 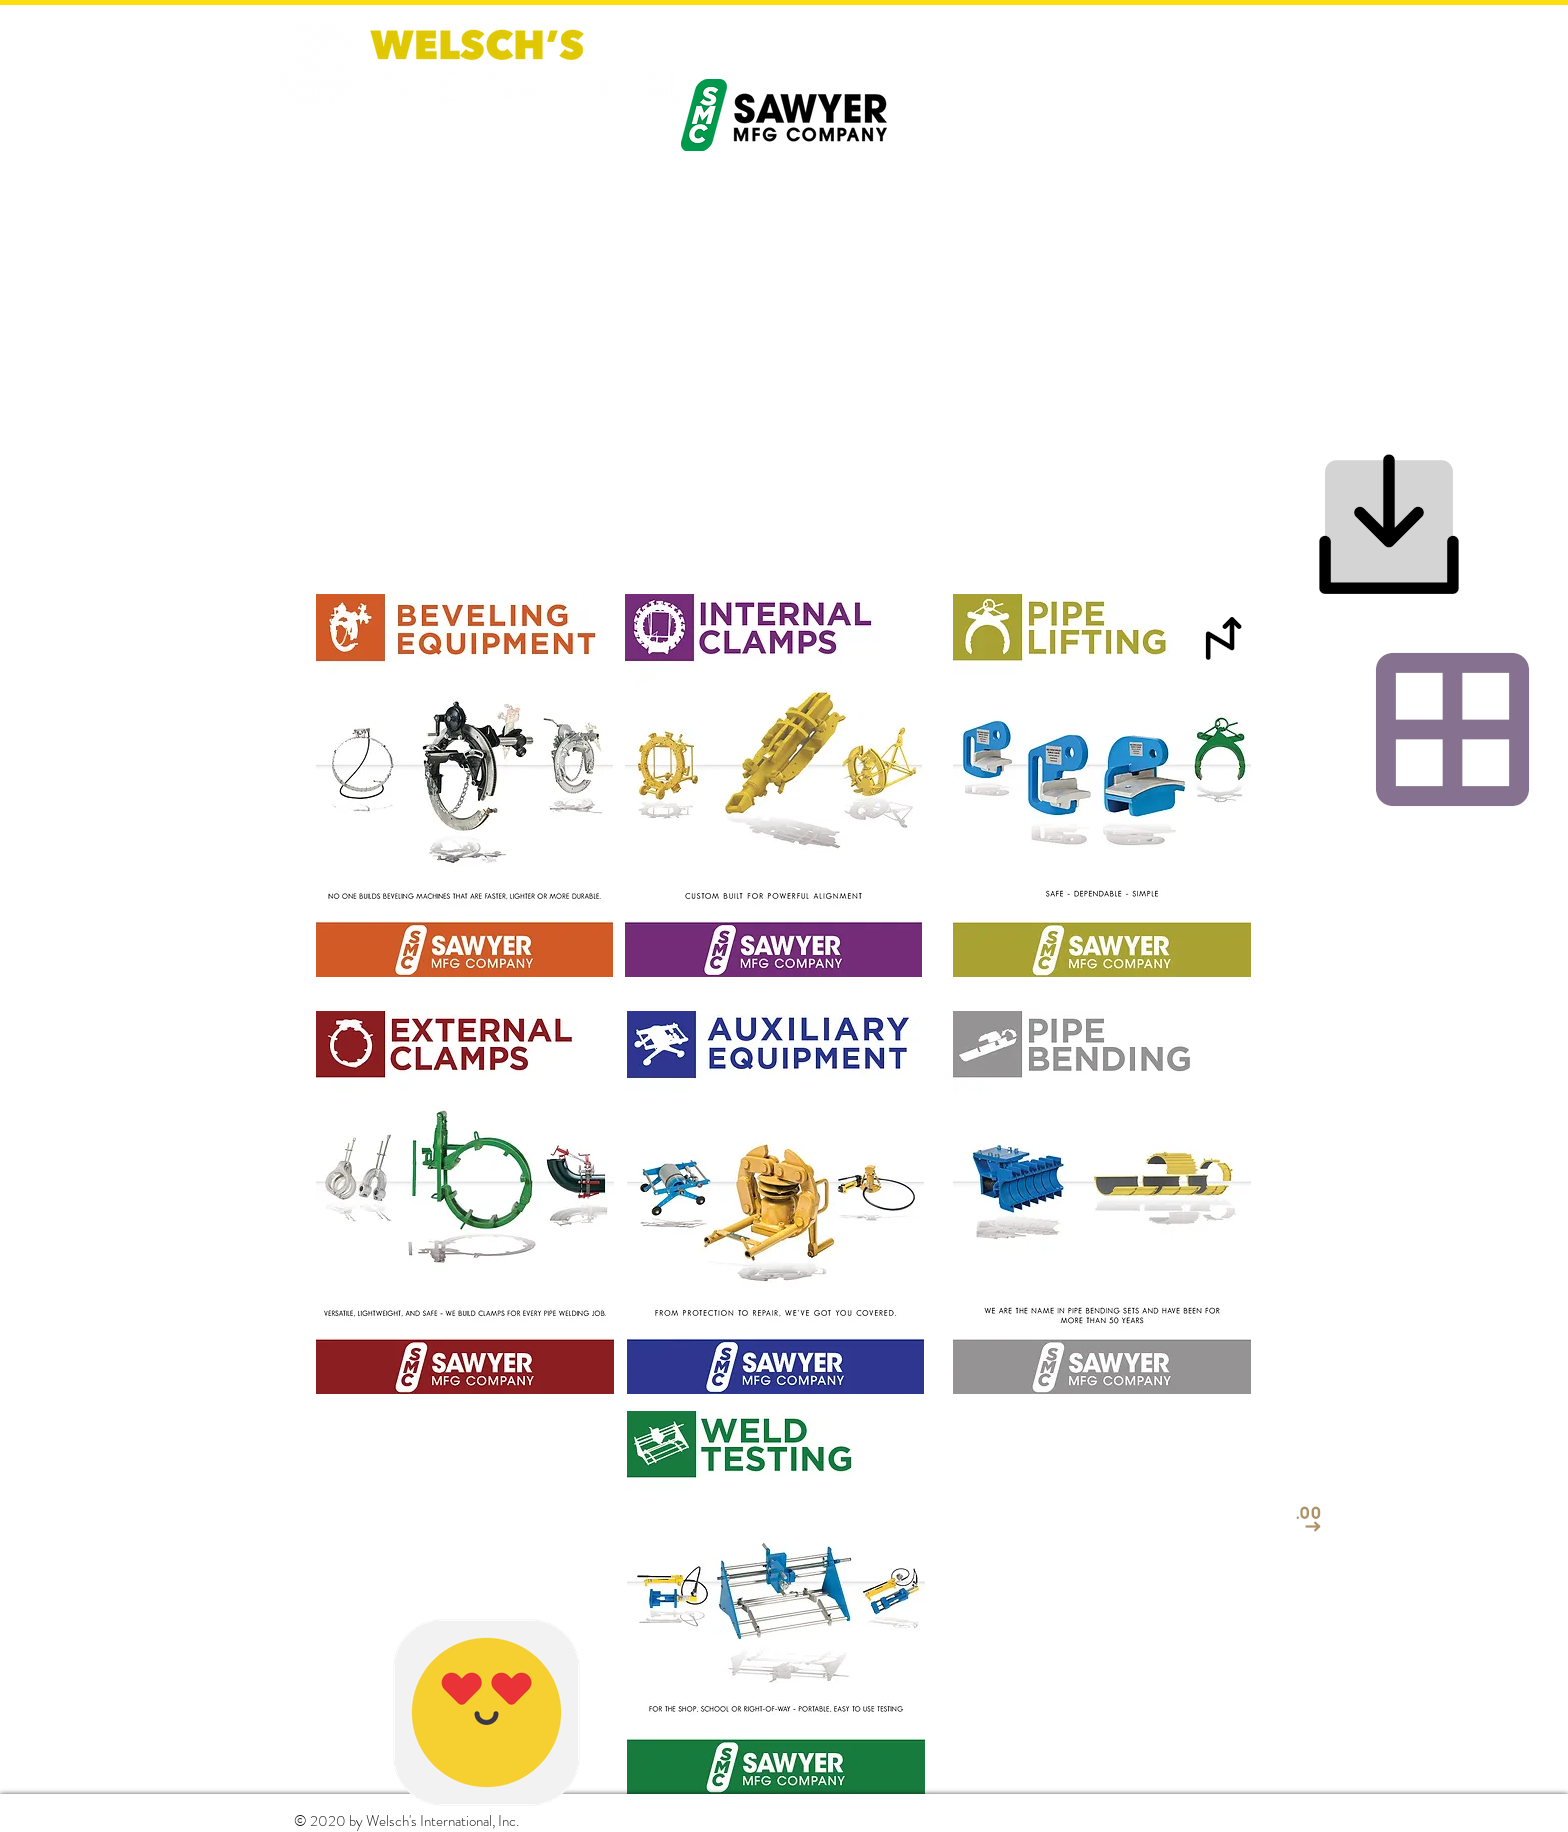 I want to click on indicates an indirect or alternate route, so click(x=1222, y=638).